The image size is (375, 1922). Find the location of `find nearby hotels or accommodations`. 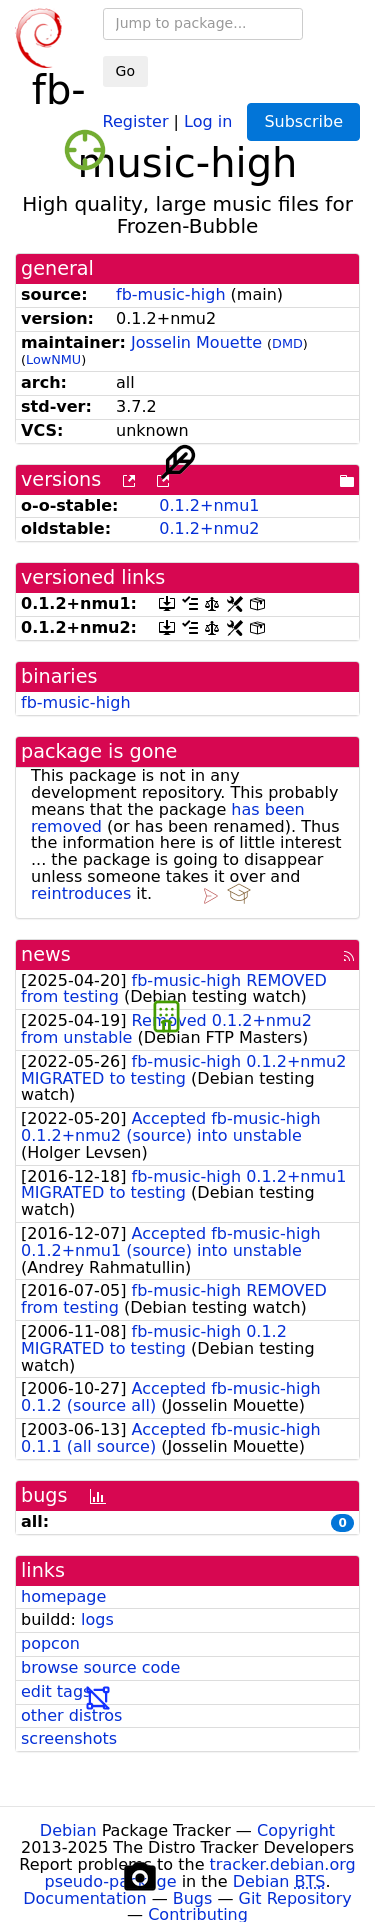

find nearby hotels or accommodations is located at coordinates (166, 1016).